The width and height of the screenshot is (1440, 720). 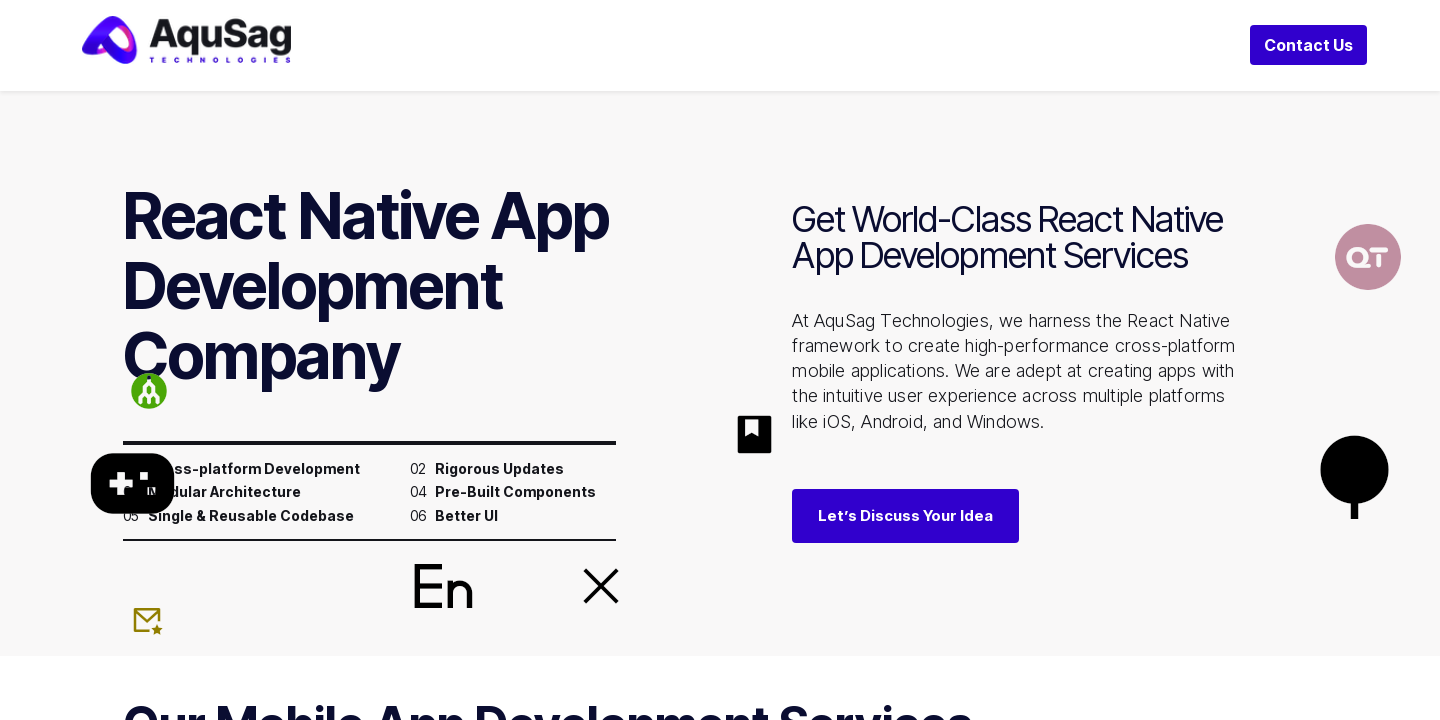 What do you see at coordinates (1368, 257) in the screenshot?
I see `quicktype app or service logo` at bounding box center [1368, 257].